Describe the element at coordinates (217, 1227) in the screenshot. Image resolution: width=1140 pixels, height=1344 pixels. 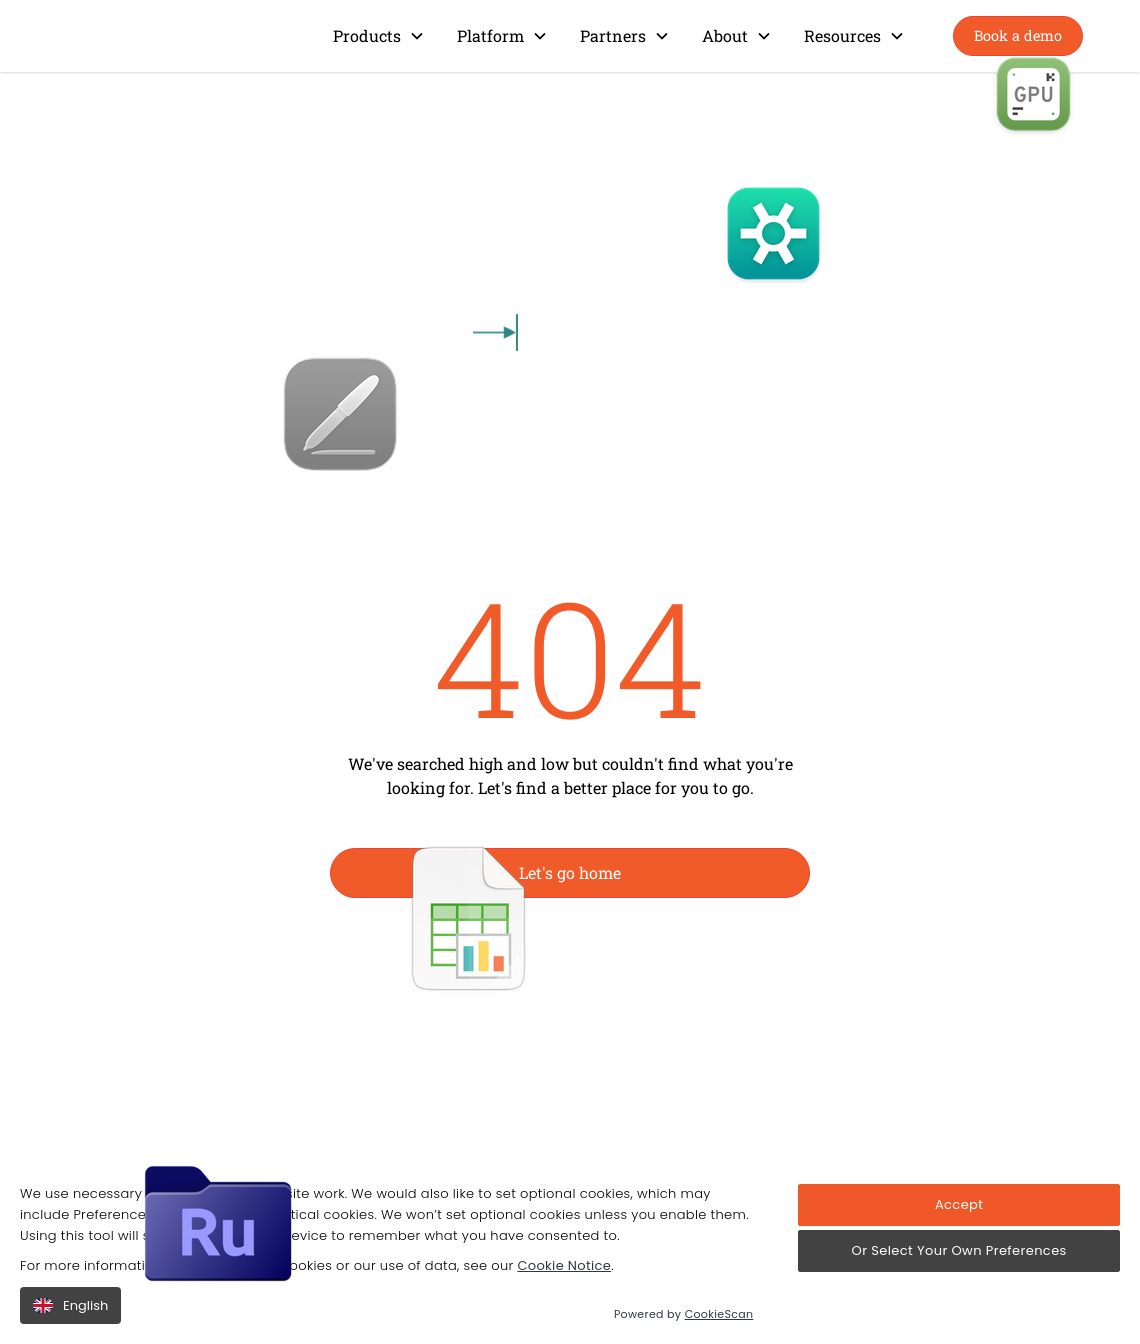
I see `folder containing Adobe Premiere Rush project files` at that location.